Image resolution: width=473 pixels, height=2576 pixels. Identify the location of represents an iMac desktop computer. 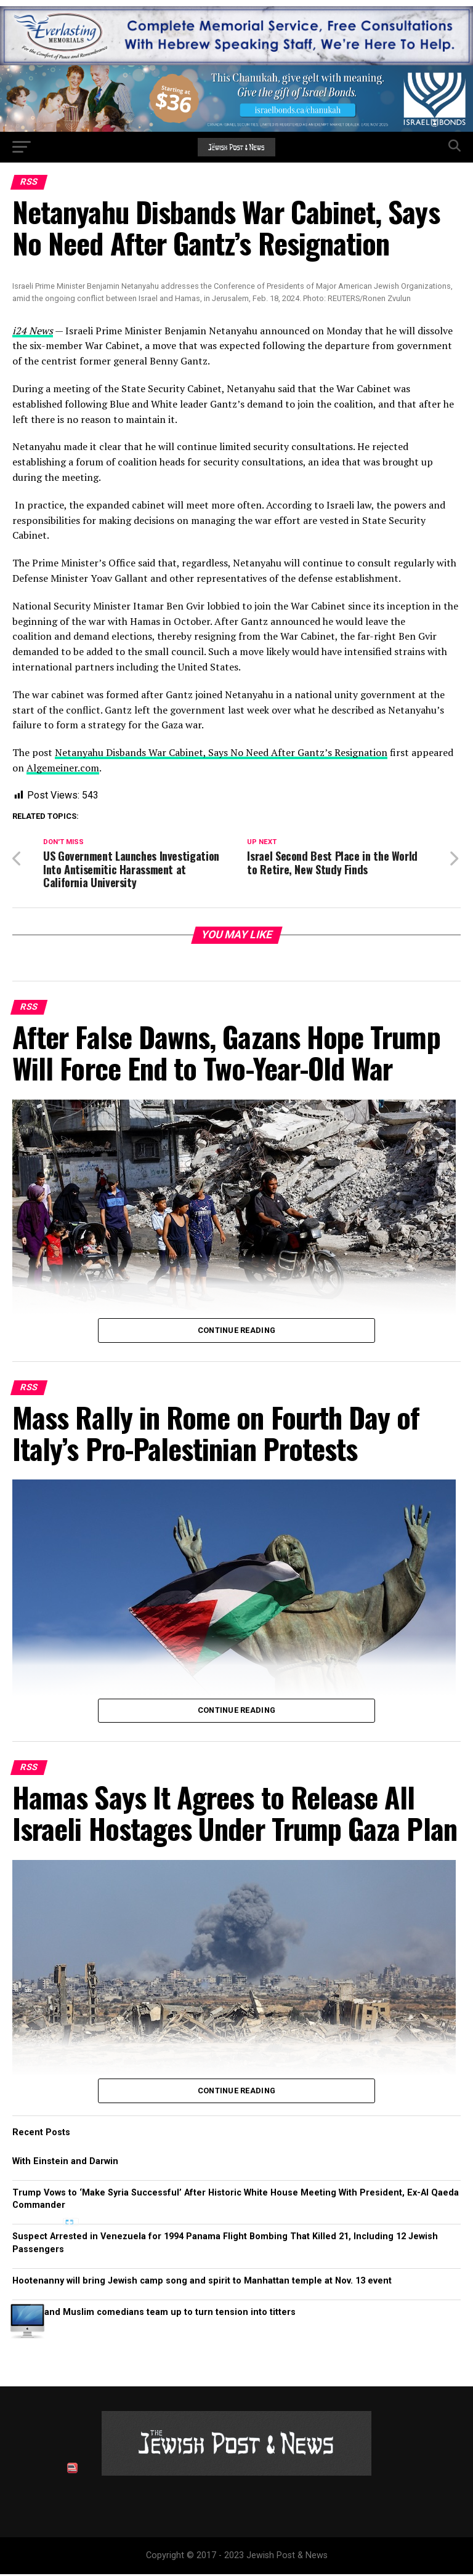
(27, 2314).